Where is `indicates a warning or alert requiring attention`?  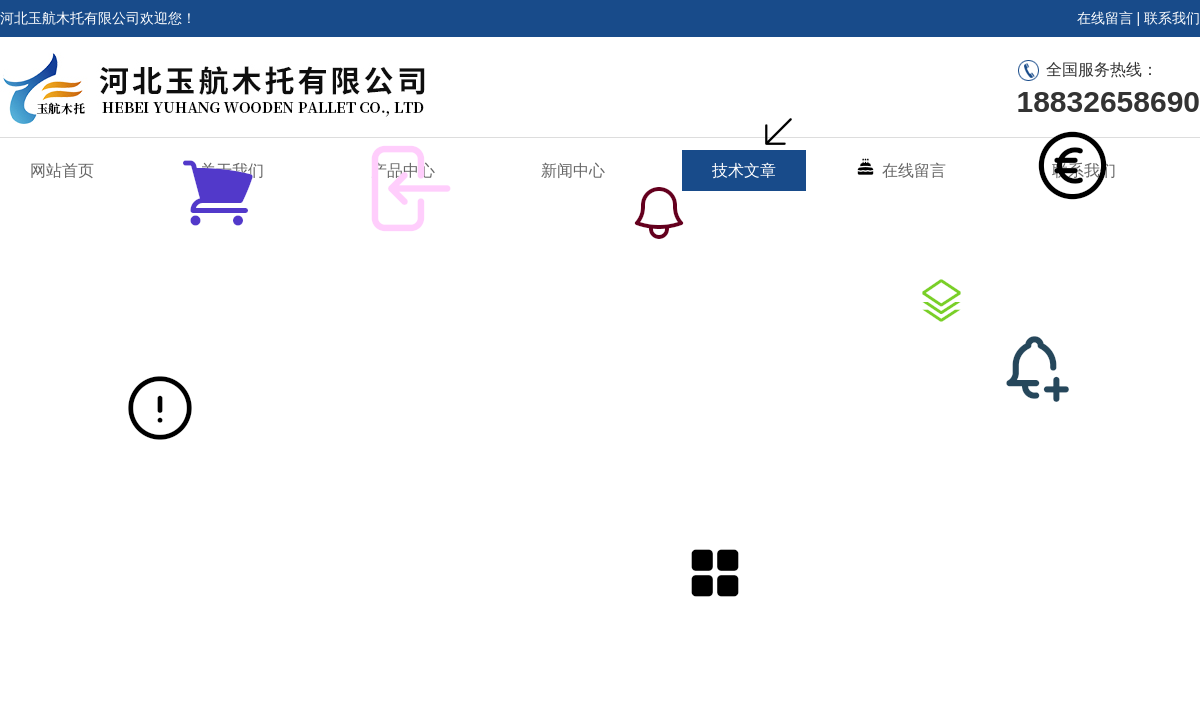 indicates a warning or alert requiring attention is located at coordinates (160, 408).